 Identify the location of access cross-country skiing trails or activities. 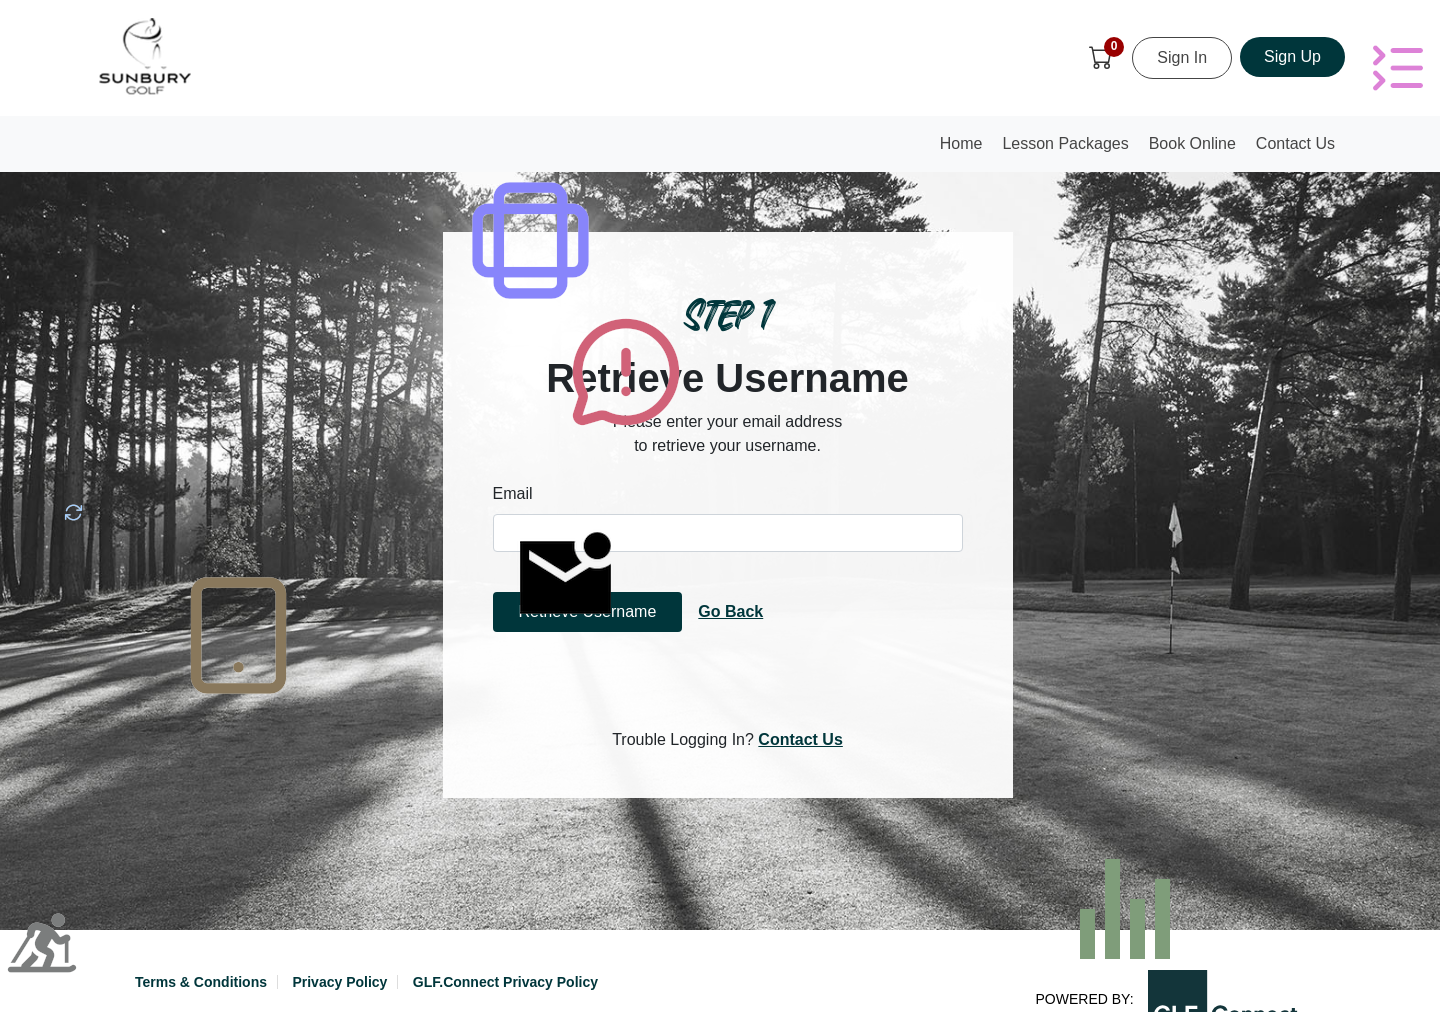
(42, 942).